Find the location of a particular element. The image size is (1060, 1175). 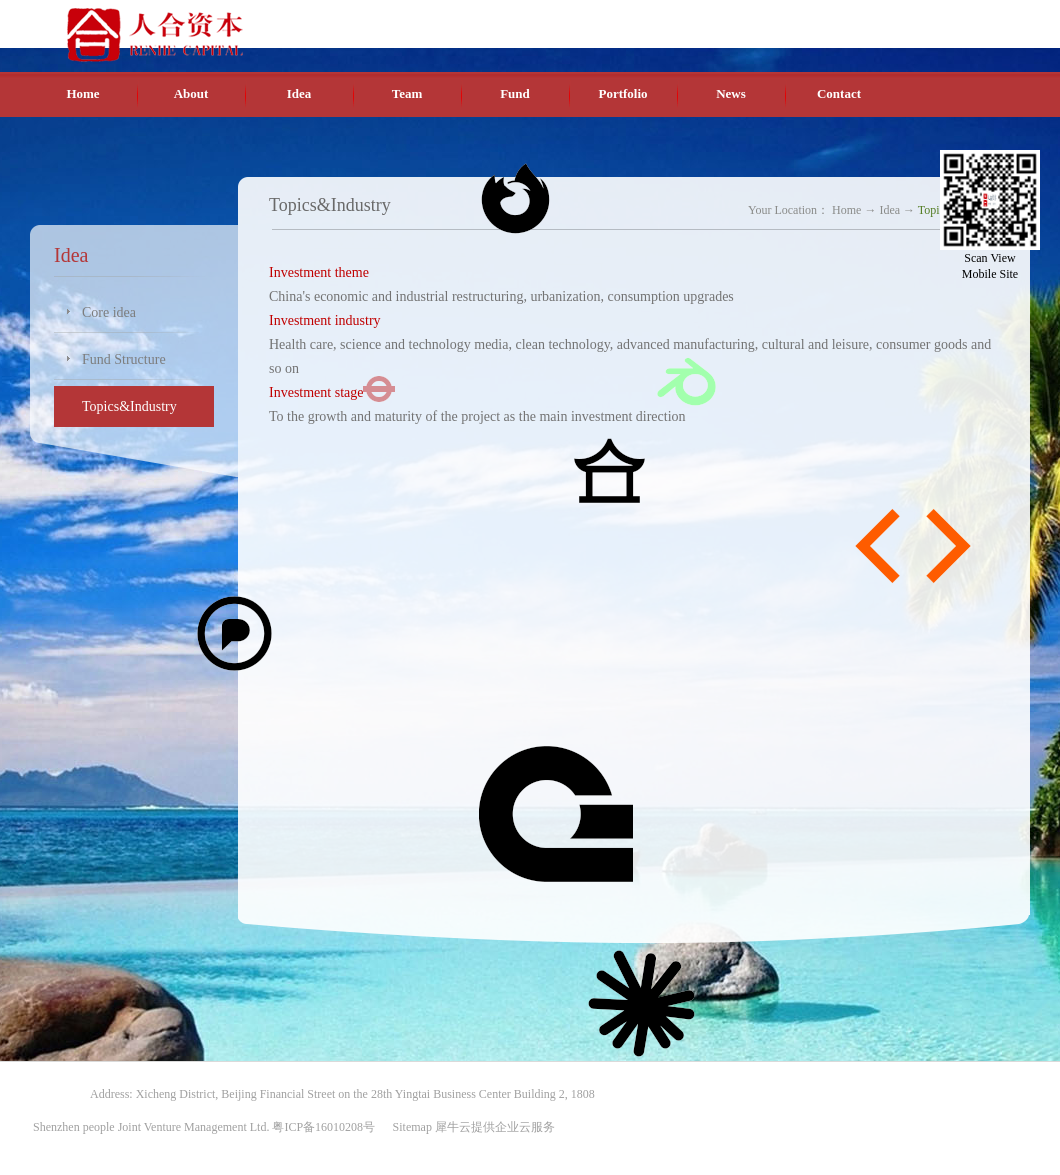

view historical or cultural landmarks is located at coordinates (609, 472).